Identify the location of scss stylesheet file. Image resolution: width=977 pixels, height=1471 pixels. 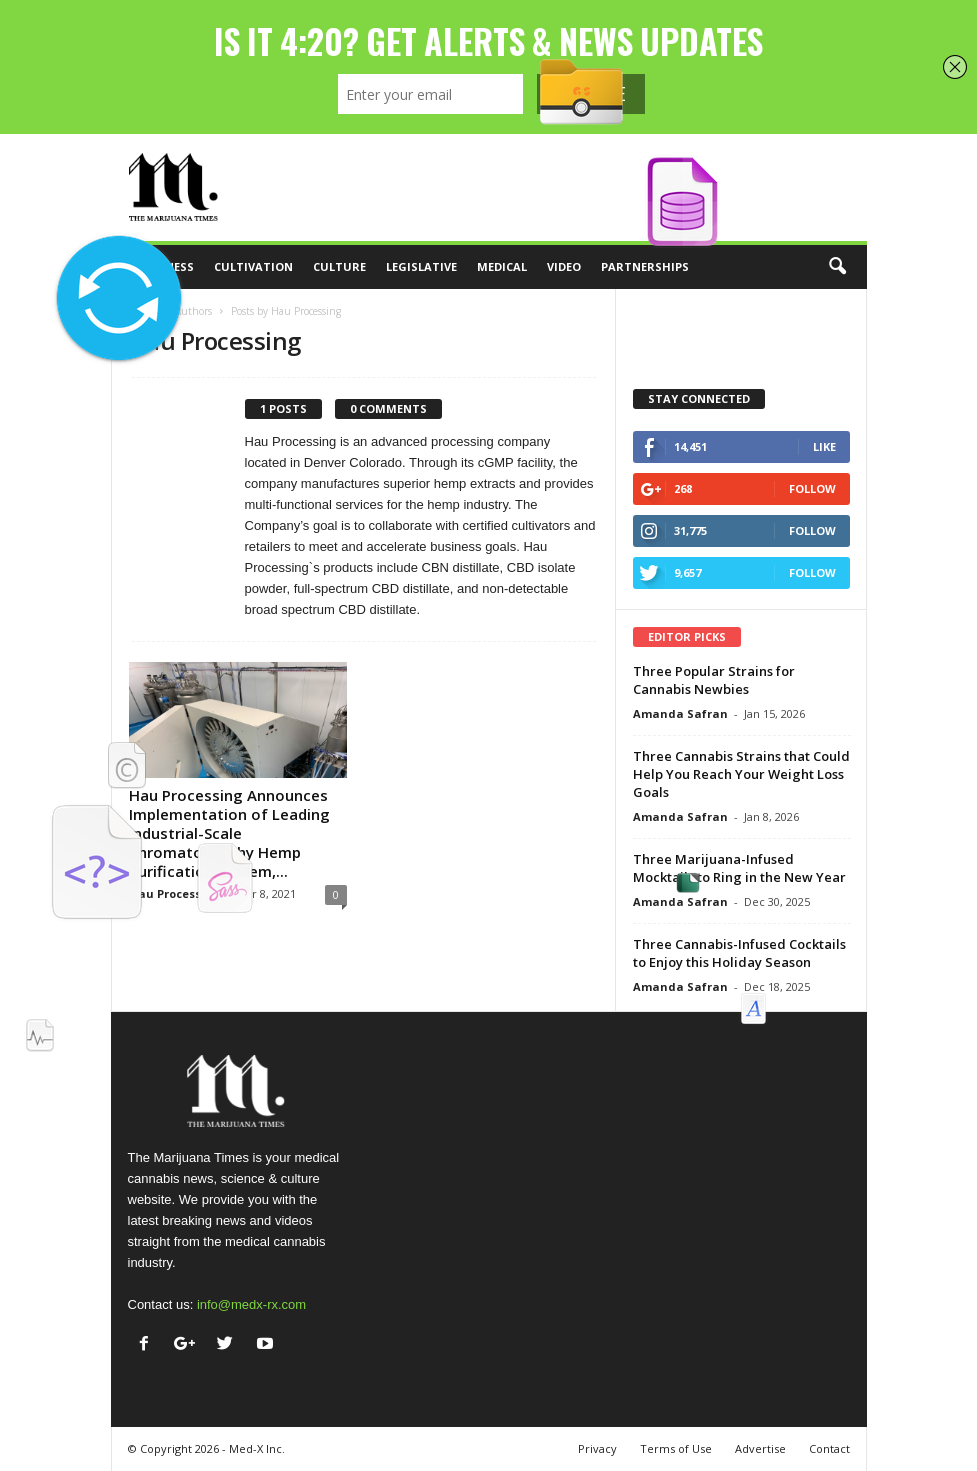
(225, 878).